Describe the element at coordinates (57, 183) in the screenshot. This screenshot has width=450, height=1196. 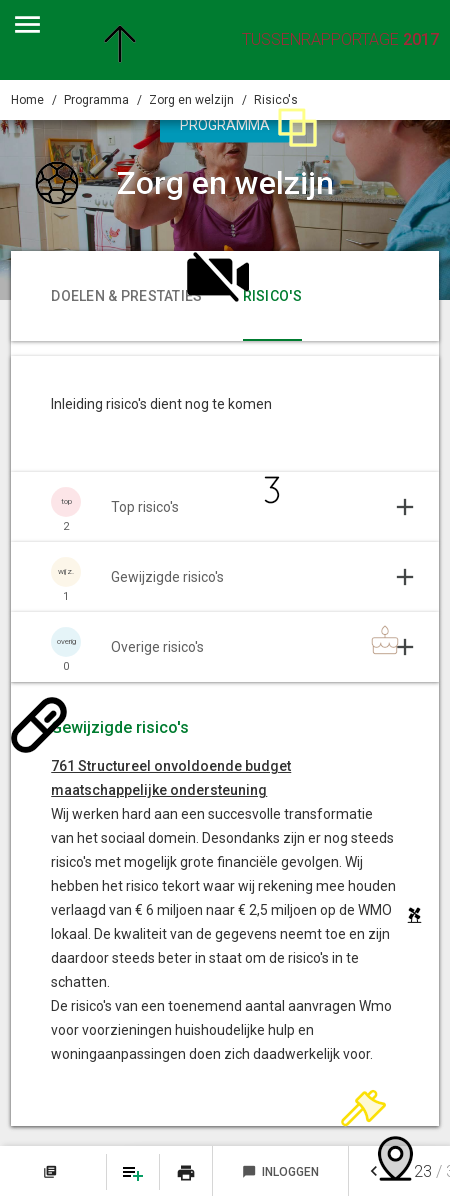
I see `access sports or soccer-related content` at that location.